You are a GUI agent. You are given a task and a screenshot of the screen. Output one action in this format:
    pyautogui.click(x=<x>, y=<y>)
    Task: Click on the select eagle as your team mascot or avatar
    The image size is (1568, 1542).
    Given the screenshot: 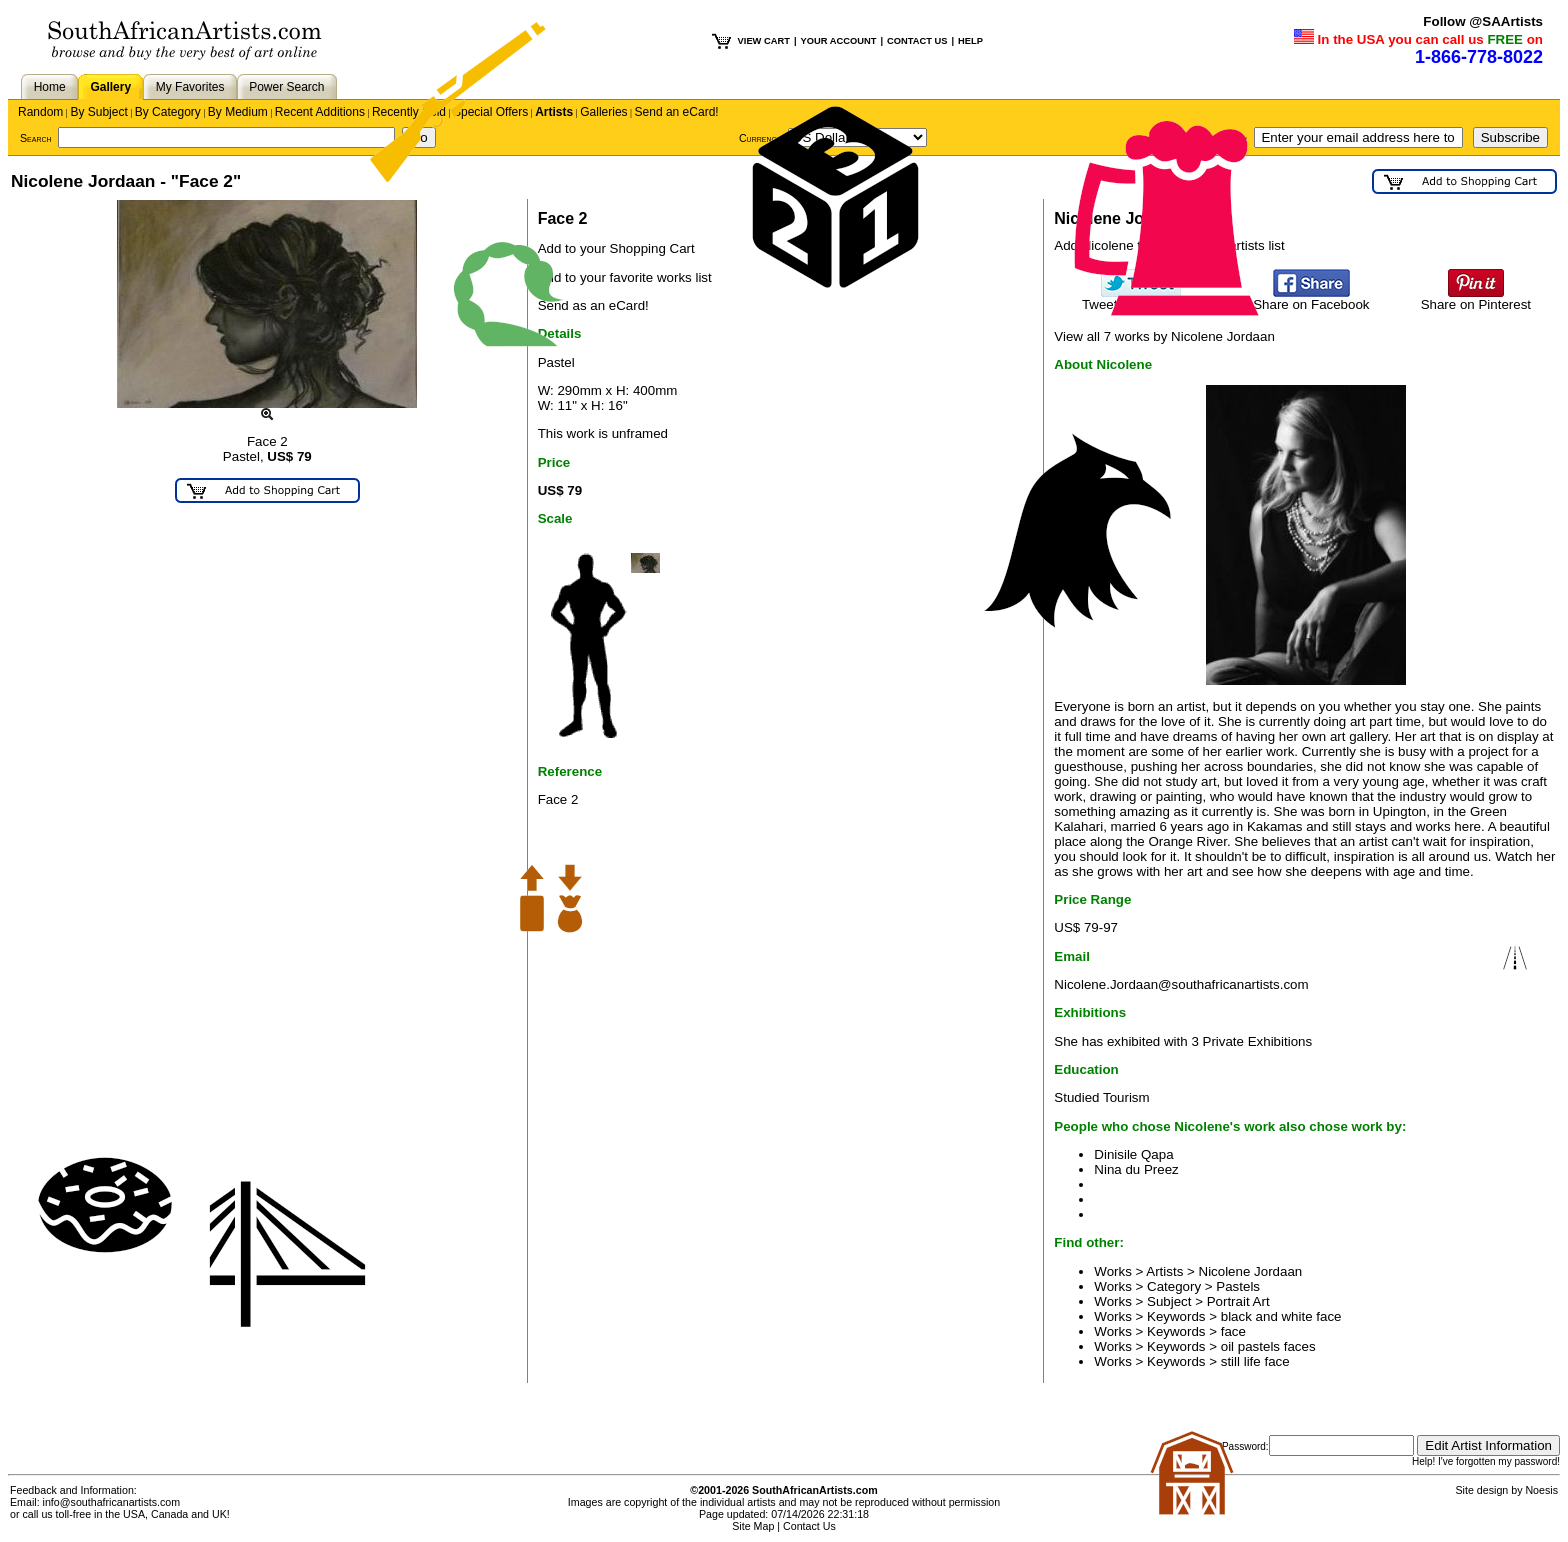 What is the action you would take?
    pyautogui.click(x=1077, y=530)
    